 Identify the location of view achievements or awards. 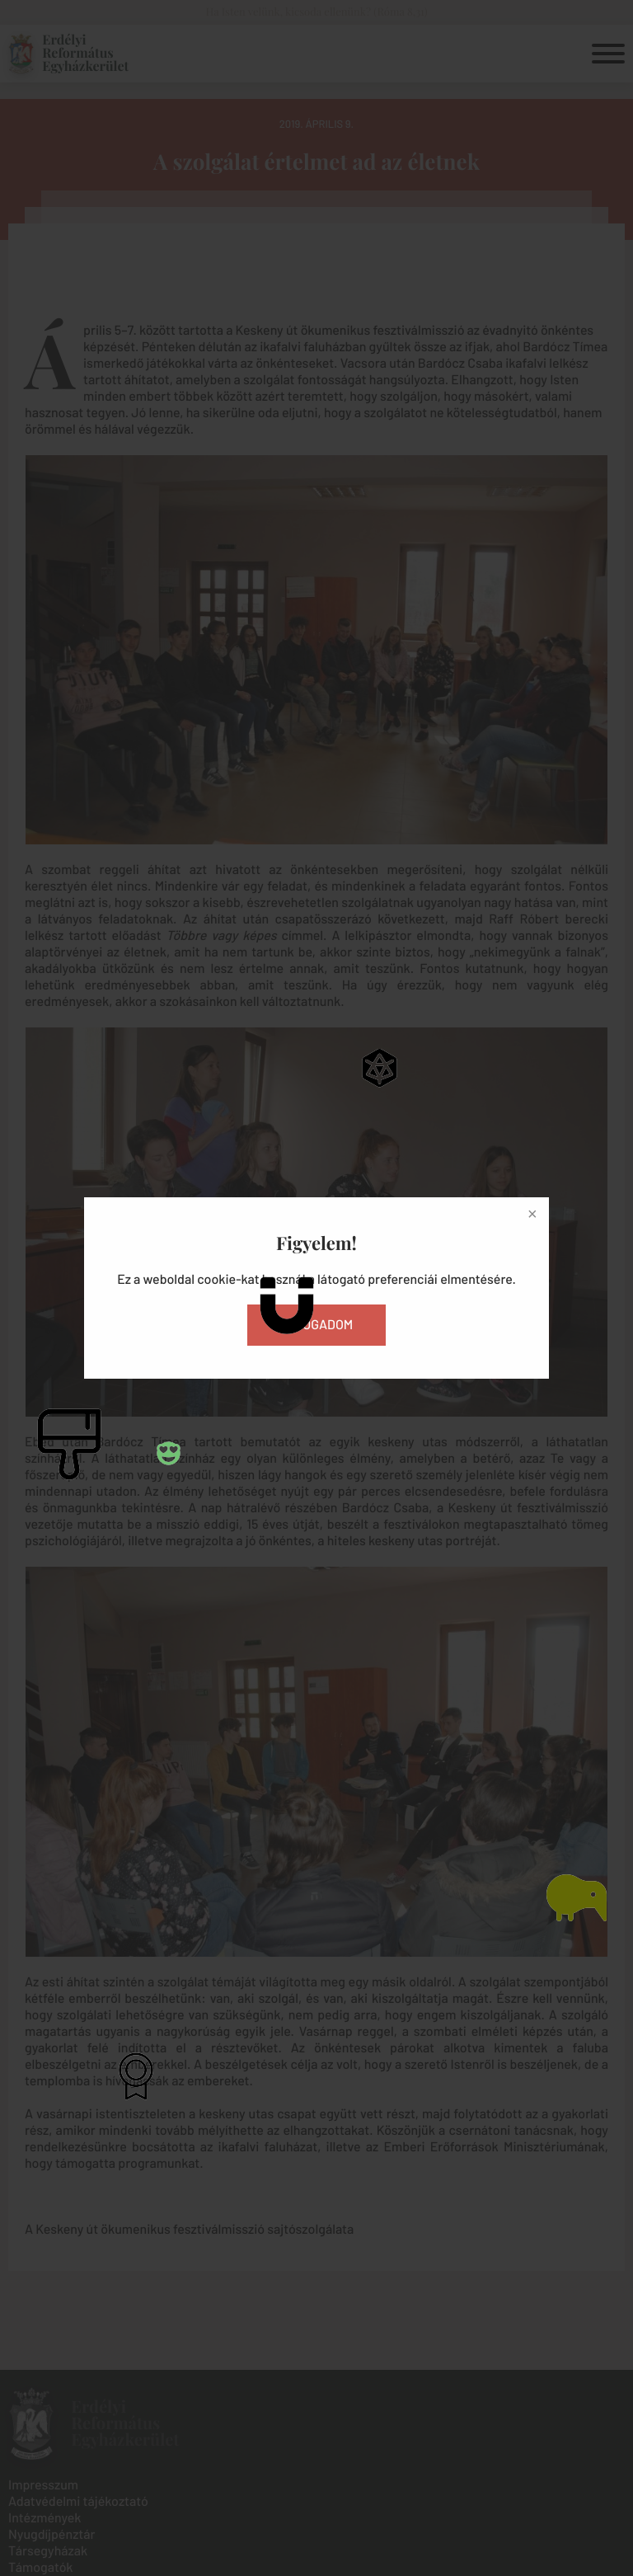
(136, 2076).